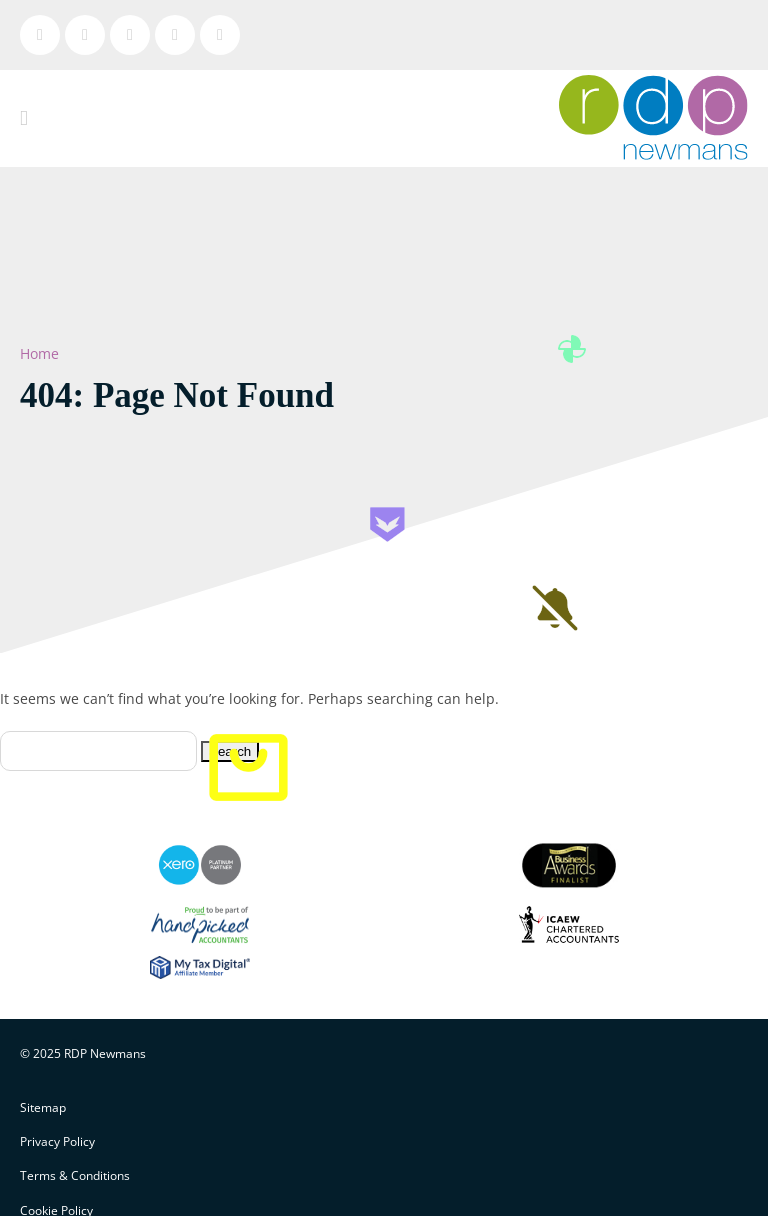  What do you see at coordinates (248, 767) in the screenshot?
I see `view your shopping bag` at bounding box center [248, 767].